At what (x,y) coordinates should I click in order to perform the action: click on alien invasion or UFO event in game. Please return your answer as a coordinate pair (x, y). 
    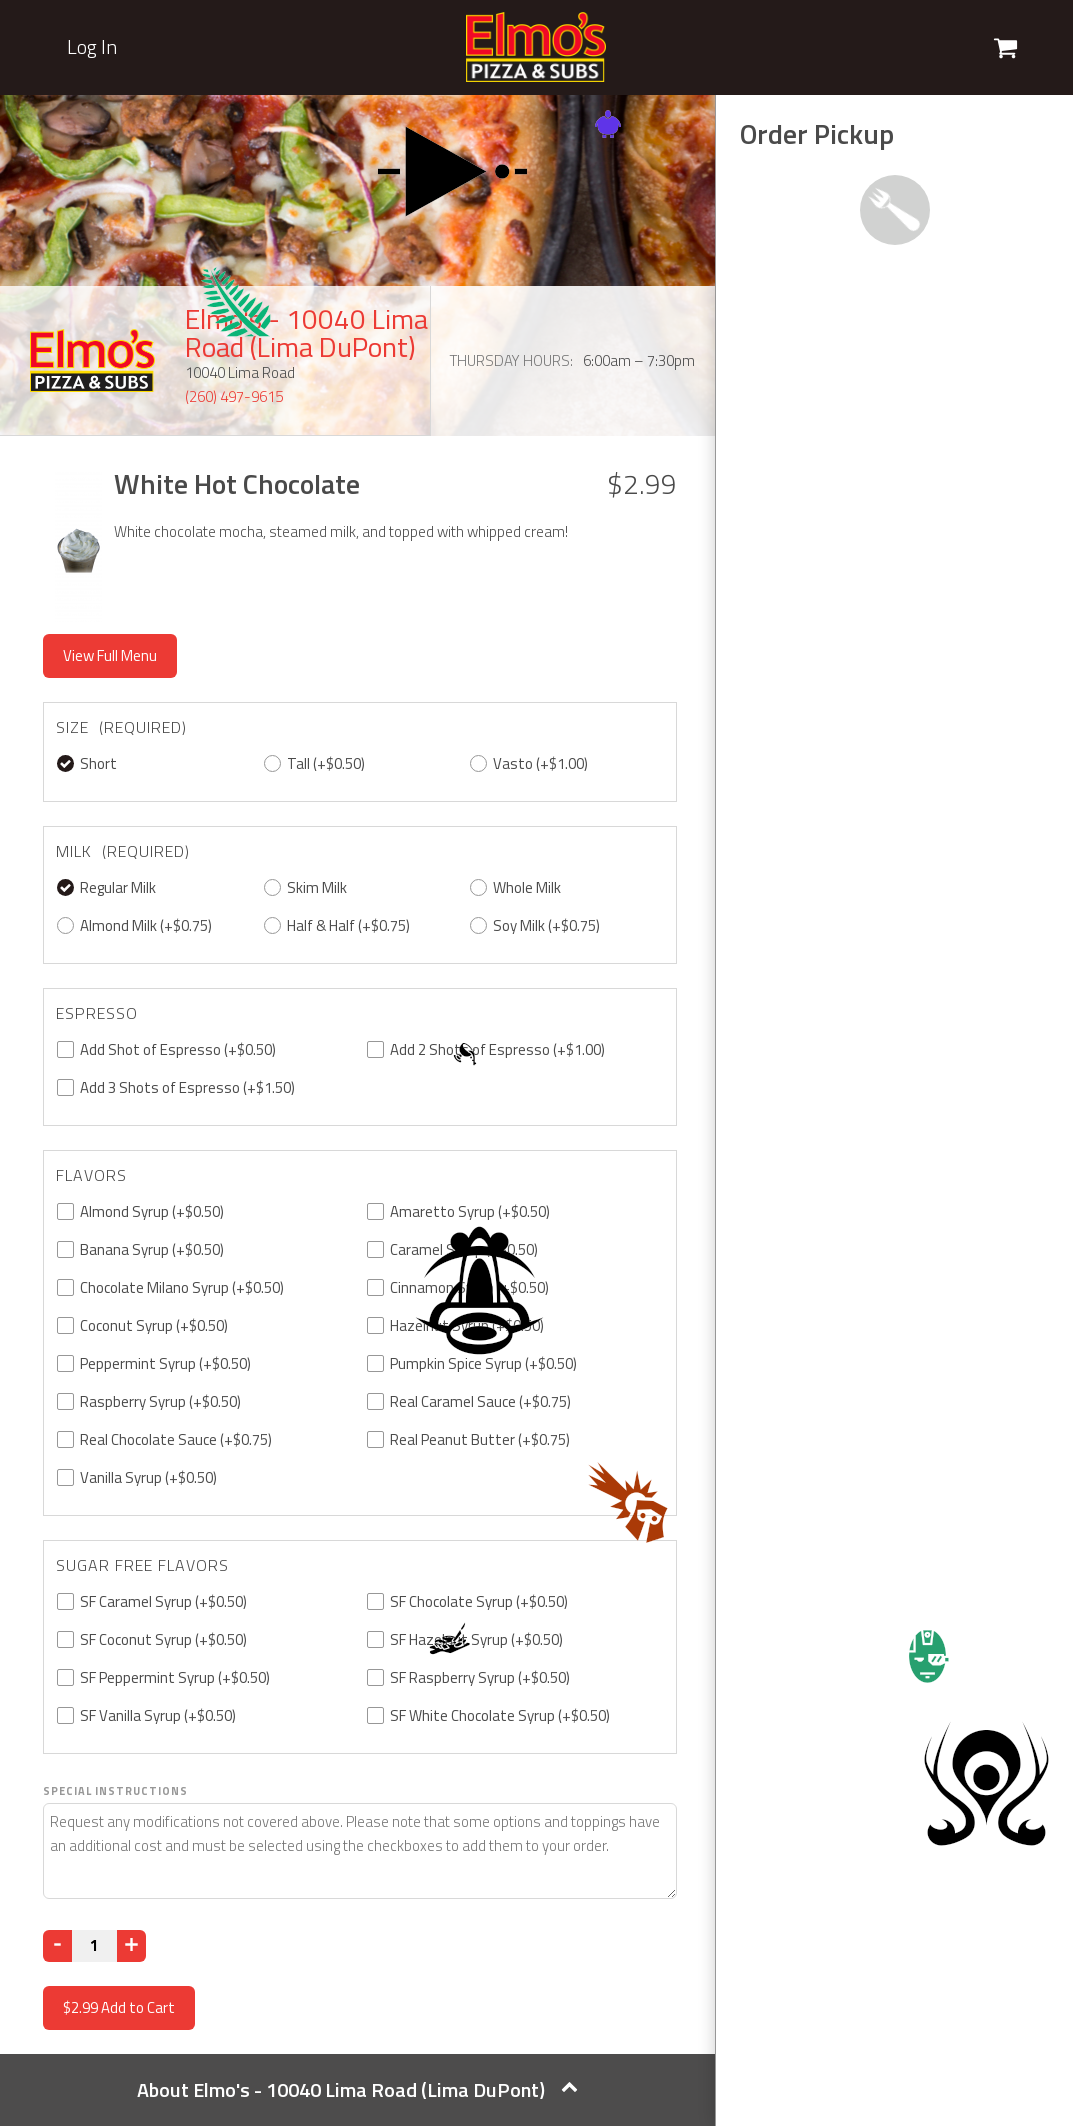
    Looking at the image, I should click on (479, 1290).